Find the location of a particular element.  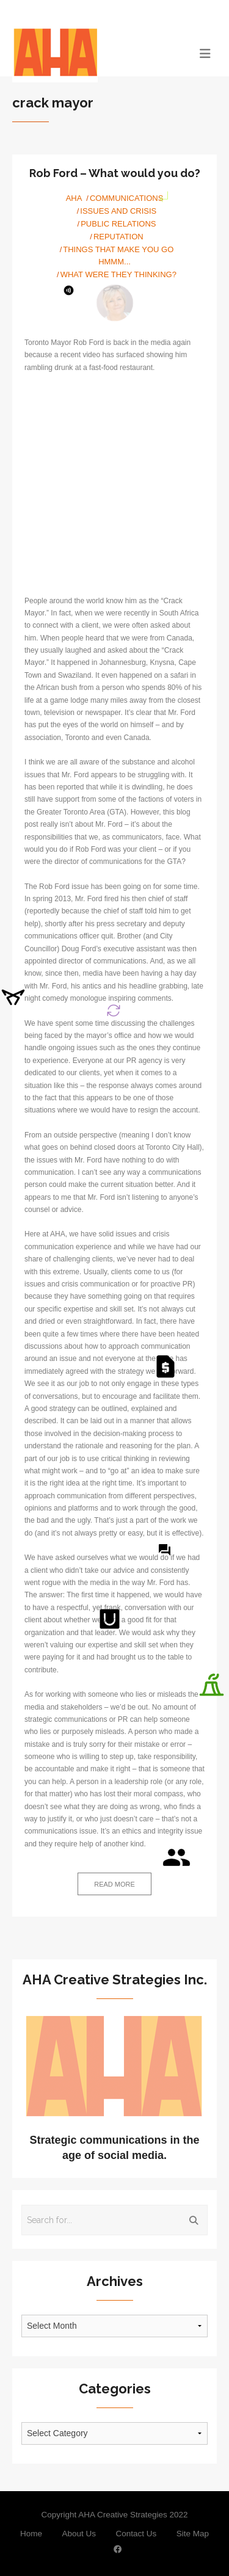

perform a union operation on selected shapes is located at coordinates (109, 1619).